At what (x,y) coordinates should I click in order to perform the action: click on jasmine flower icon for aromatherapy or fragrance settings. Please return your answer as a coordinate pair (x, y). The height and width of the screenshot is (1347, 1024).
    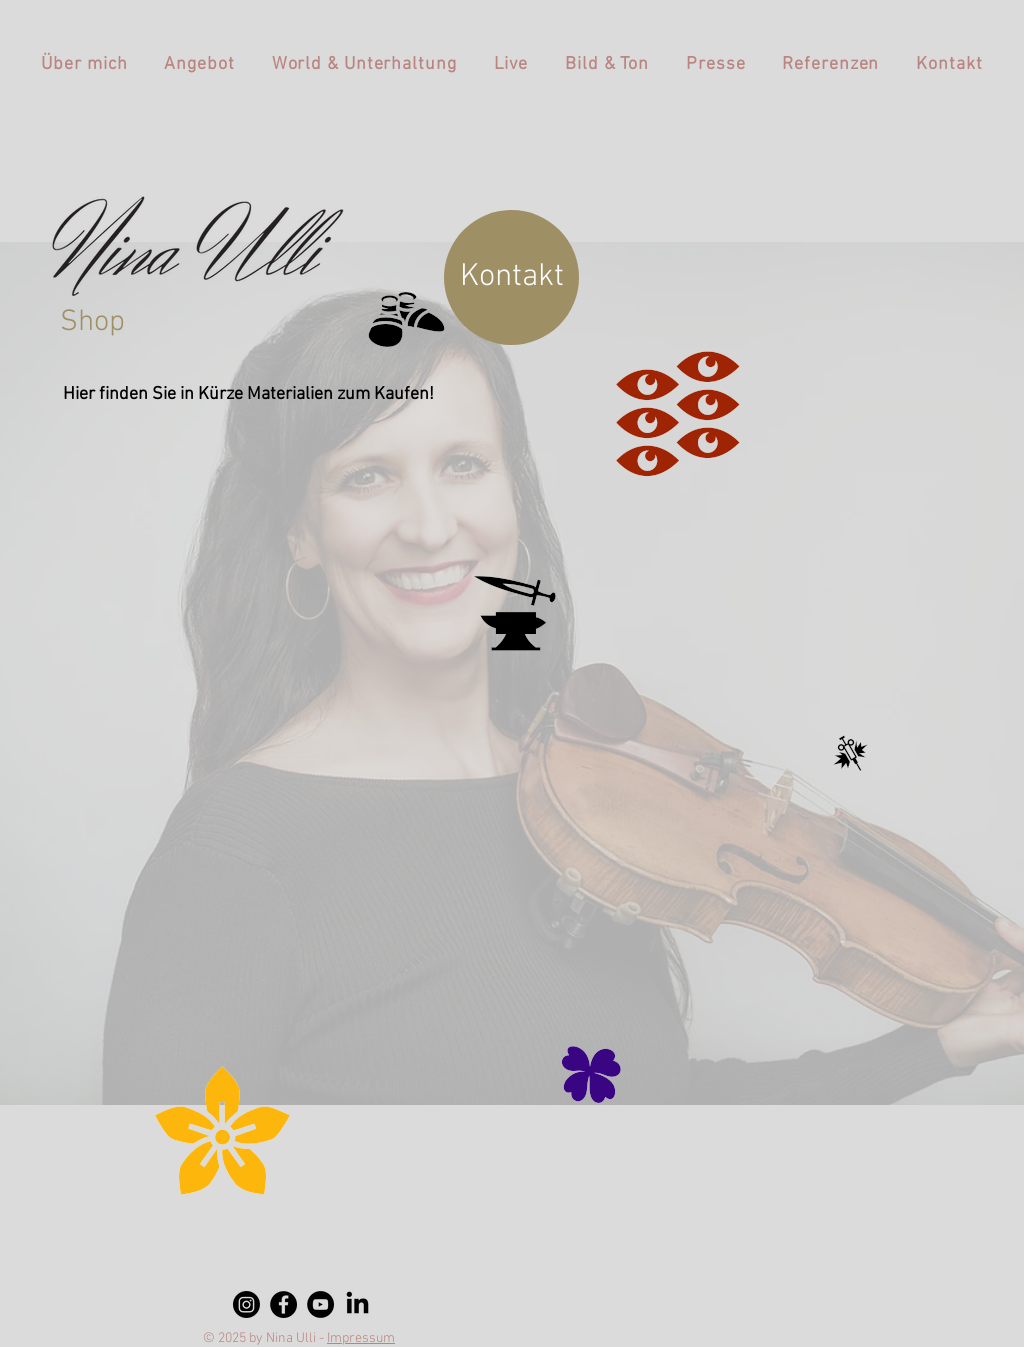
    Looking at the image, I should click on (222, 1130).